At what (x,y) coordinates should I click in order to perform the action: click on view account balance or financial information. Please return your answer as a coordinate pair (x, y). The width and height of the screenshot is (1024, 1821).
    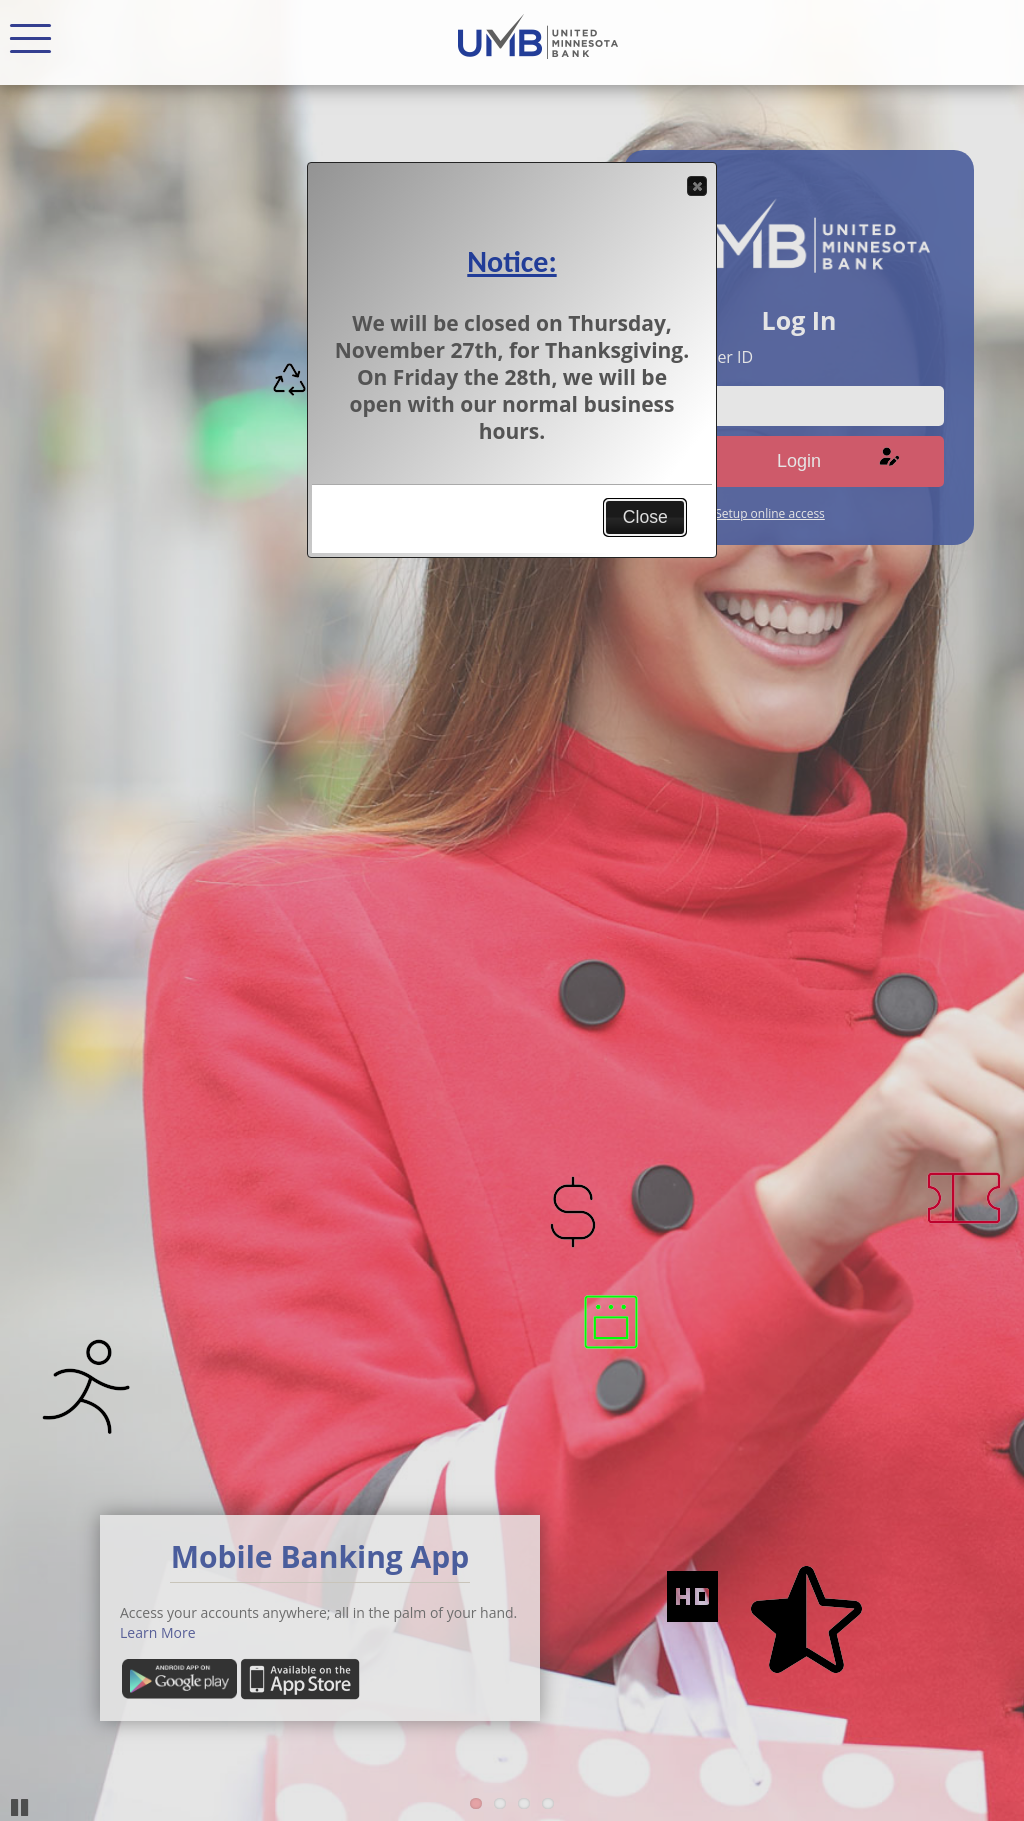
    Looking at the image, I should click on (573, 1212).